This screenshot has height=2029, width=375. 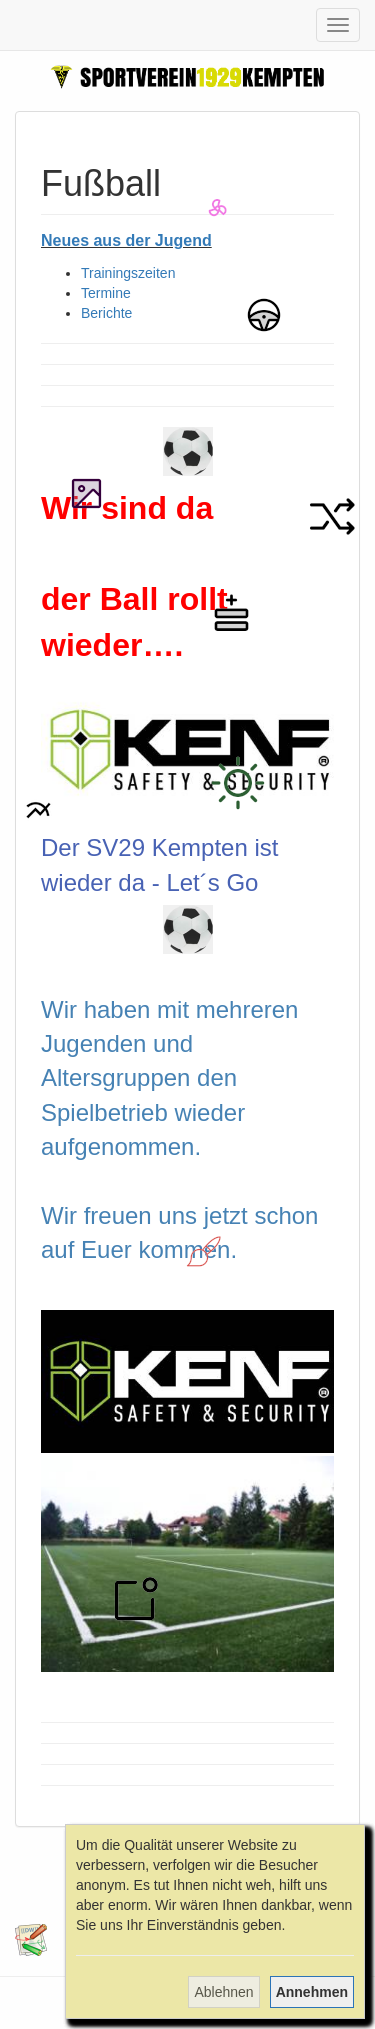 I want to click on switch to light mode, so click(x=238, y=783).